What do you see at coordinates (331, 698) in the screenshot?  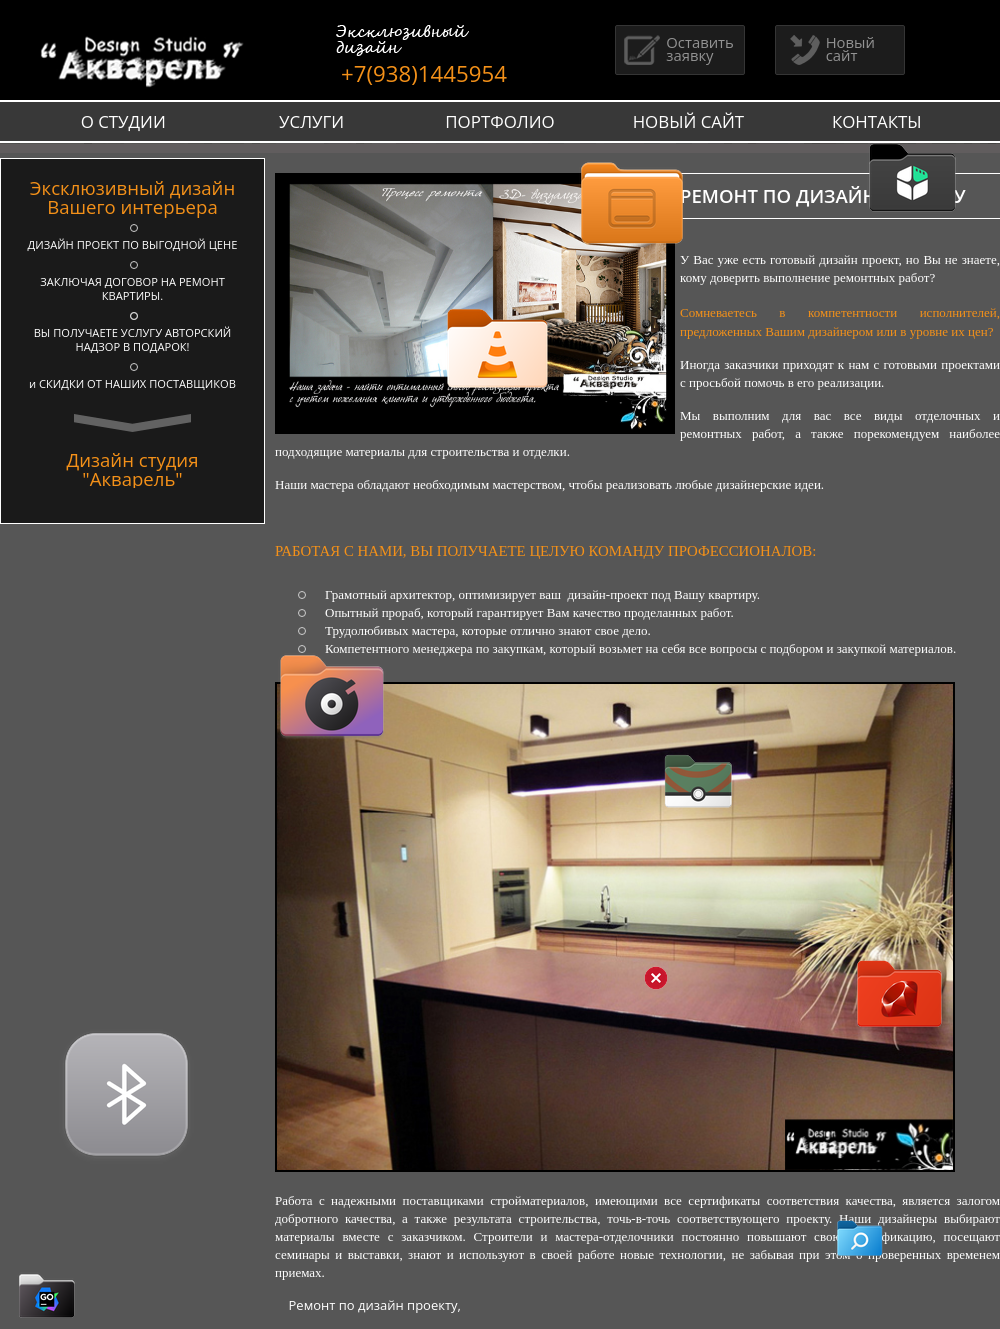 I see `open your music folder` at bounding box center [331, 698].